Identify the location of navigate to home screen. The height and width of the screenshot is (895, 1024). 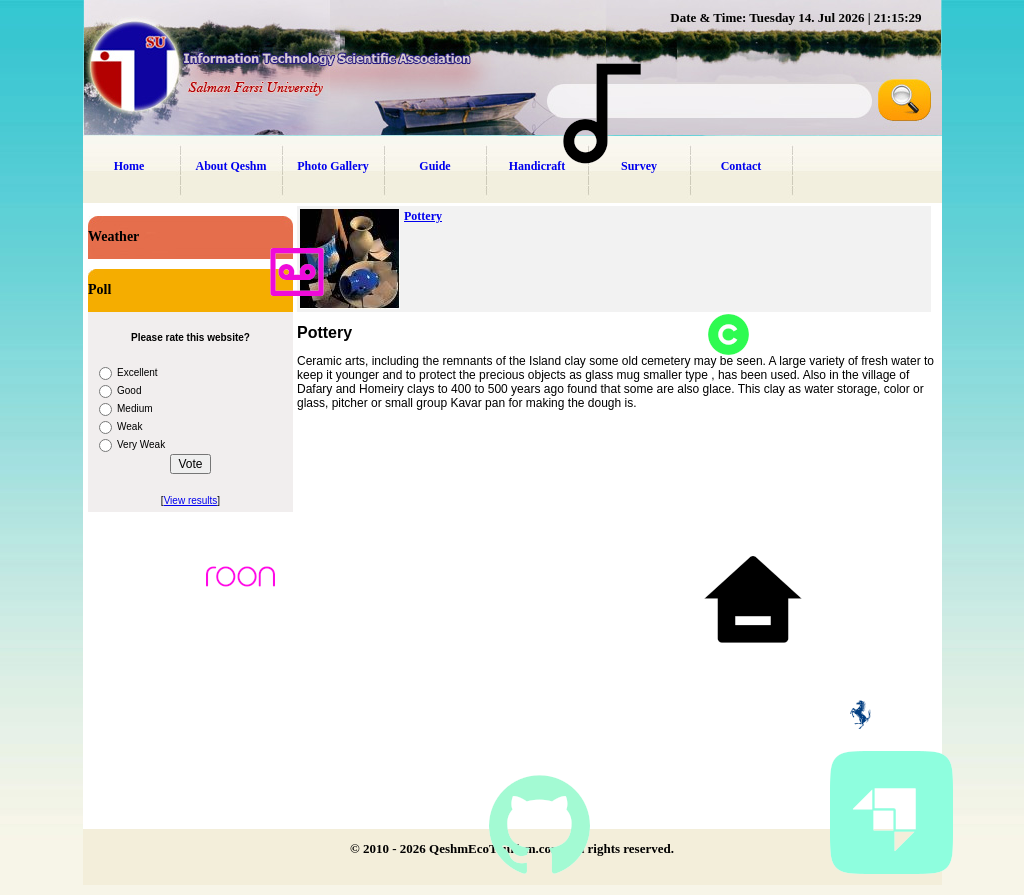
(753, 603).